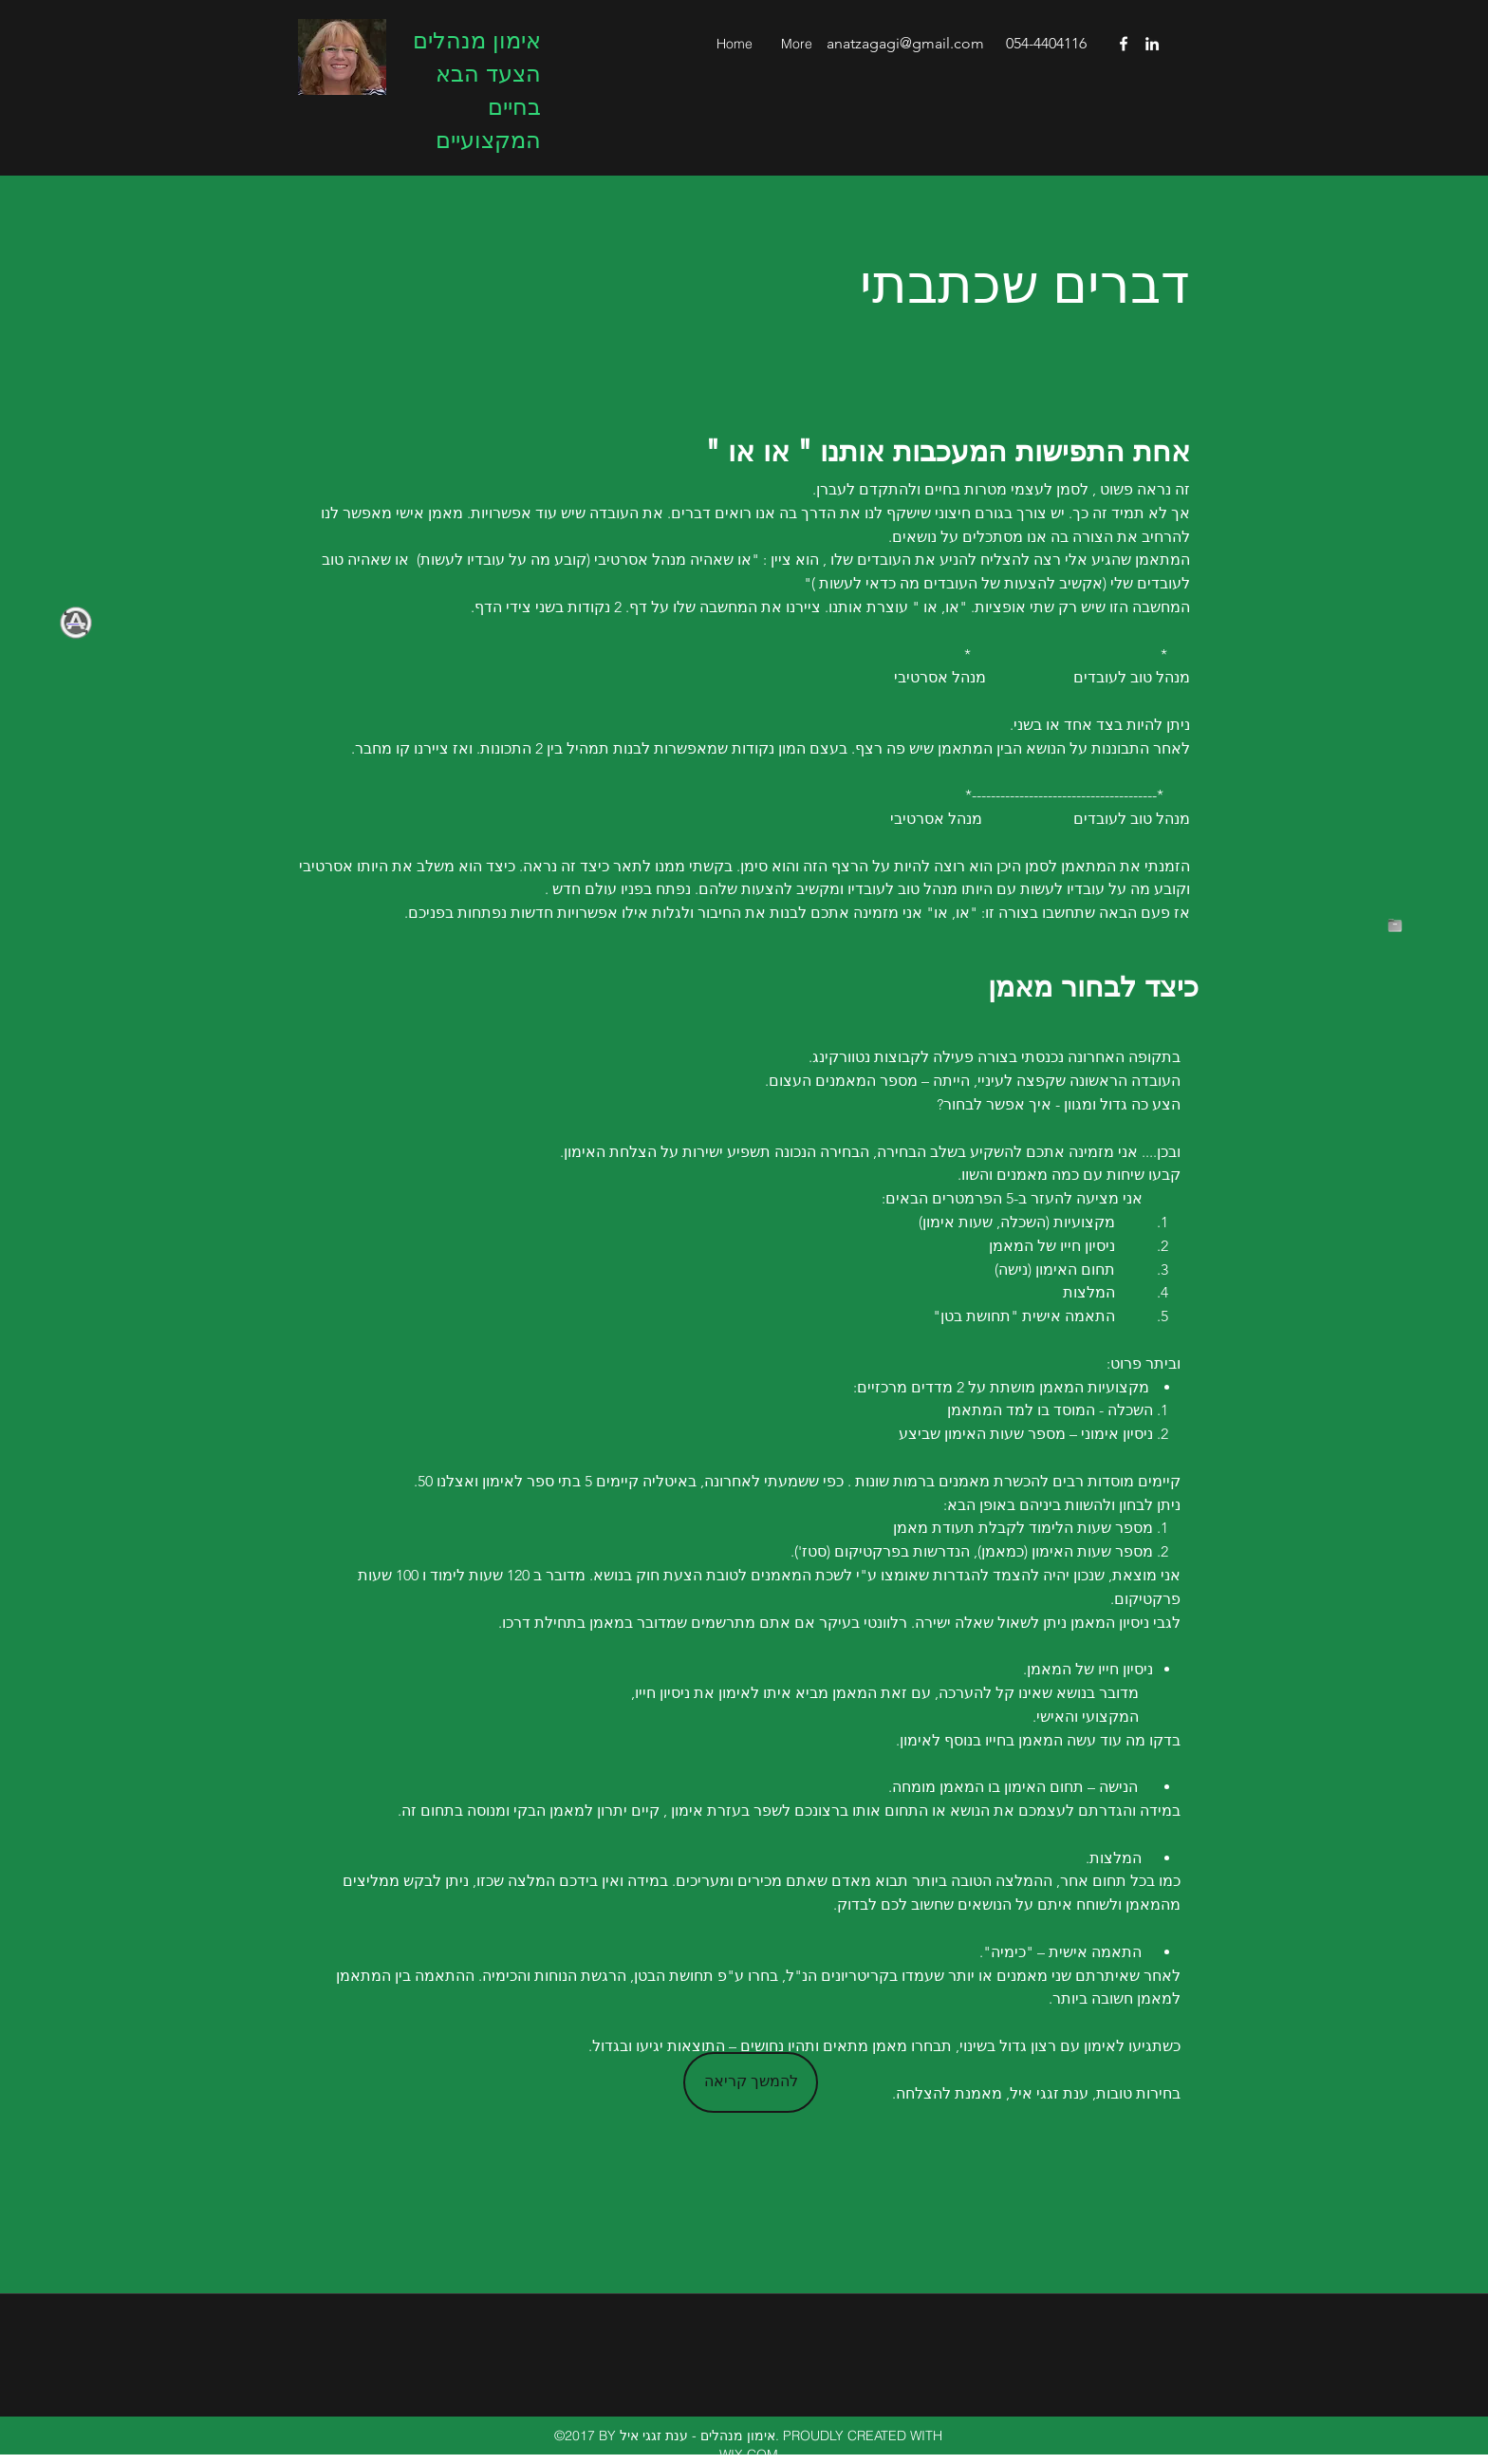  Describe the element at coordinates (76, 623) in the screenshot. I see `check for available system updates` at that location.